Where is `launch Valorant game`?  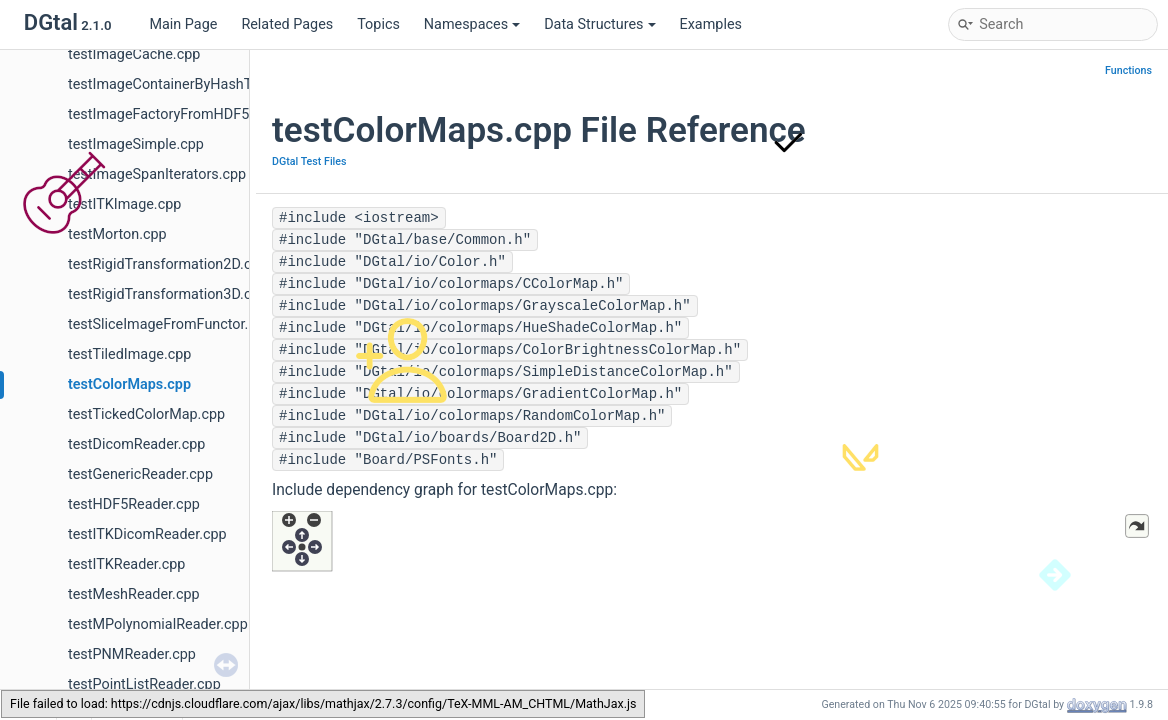
launch Valorant game is located at coordinates (860, 456).